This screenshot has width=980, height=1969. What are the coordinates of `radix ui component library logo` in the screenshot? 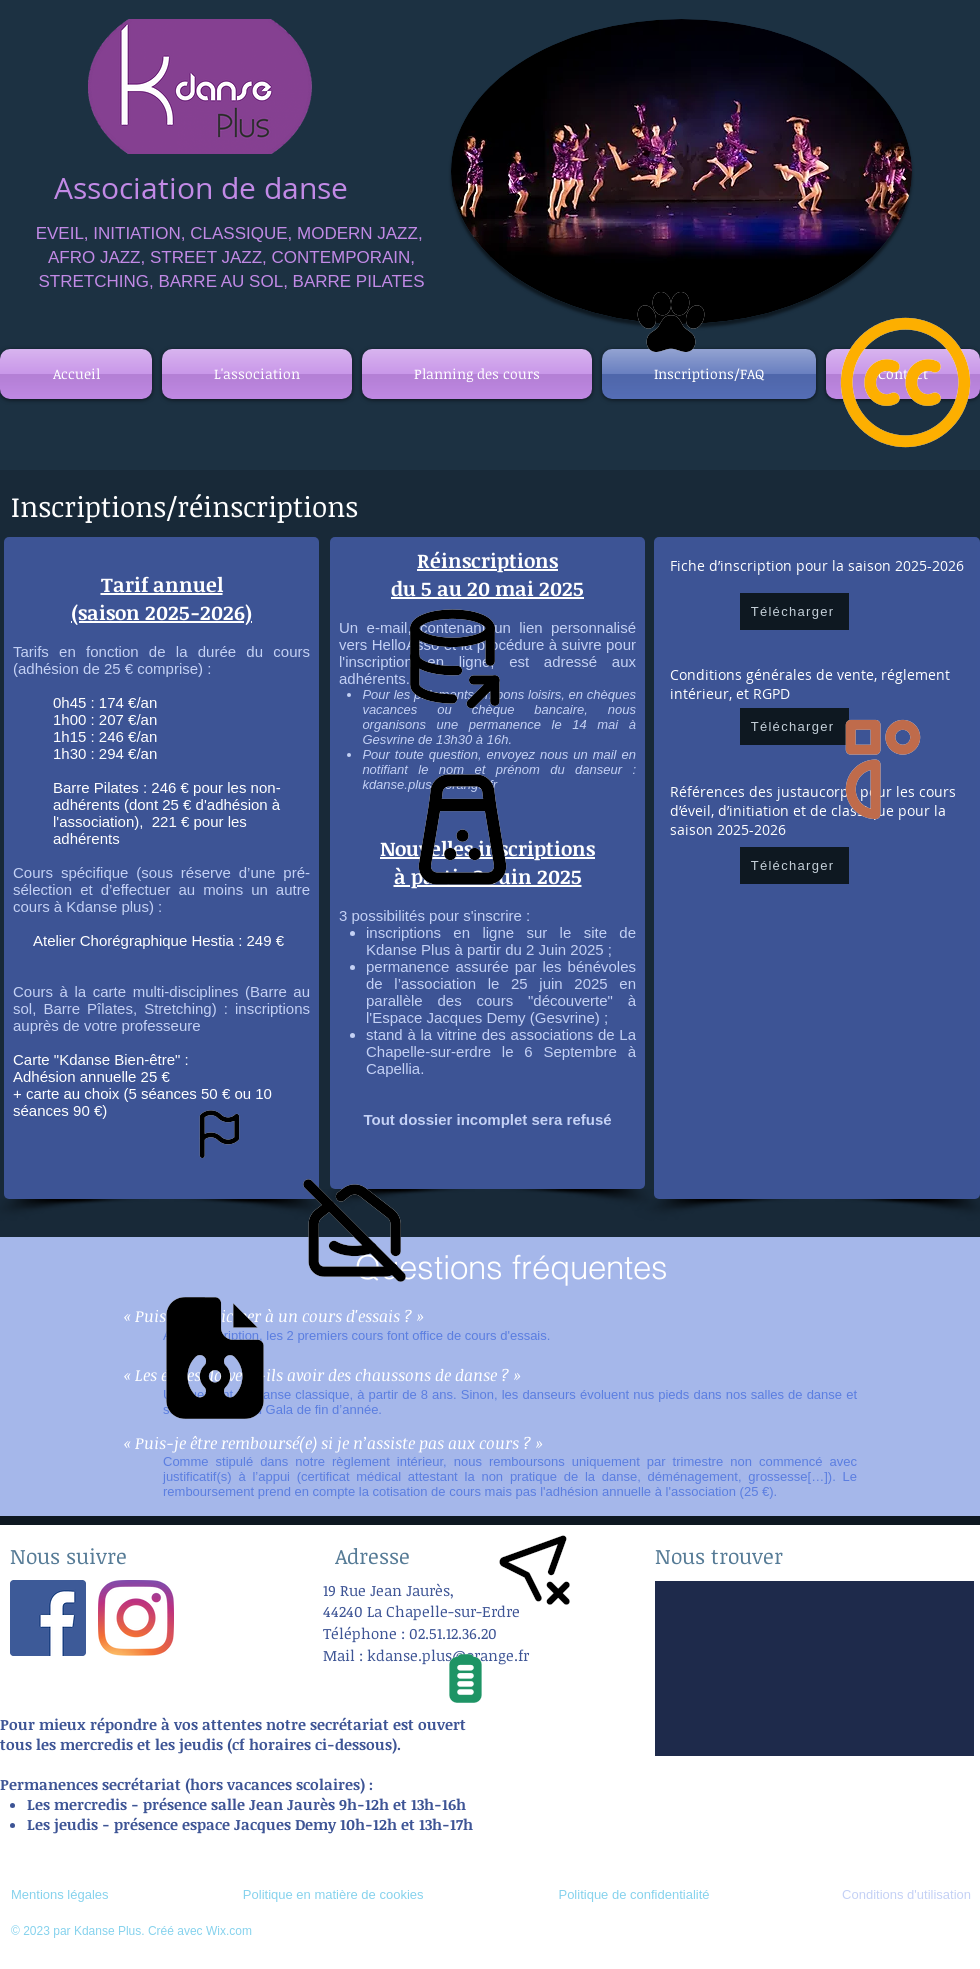 It's located at (880, 769).